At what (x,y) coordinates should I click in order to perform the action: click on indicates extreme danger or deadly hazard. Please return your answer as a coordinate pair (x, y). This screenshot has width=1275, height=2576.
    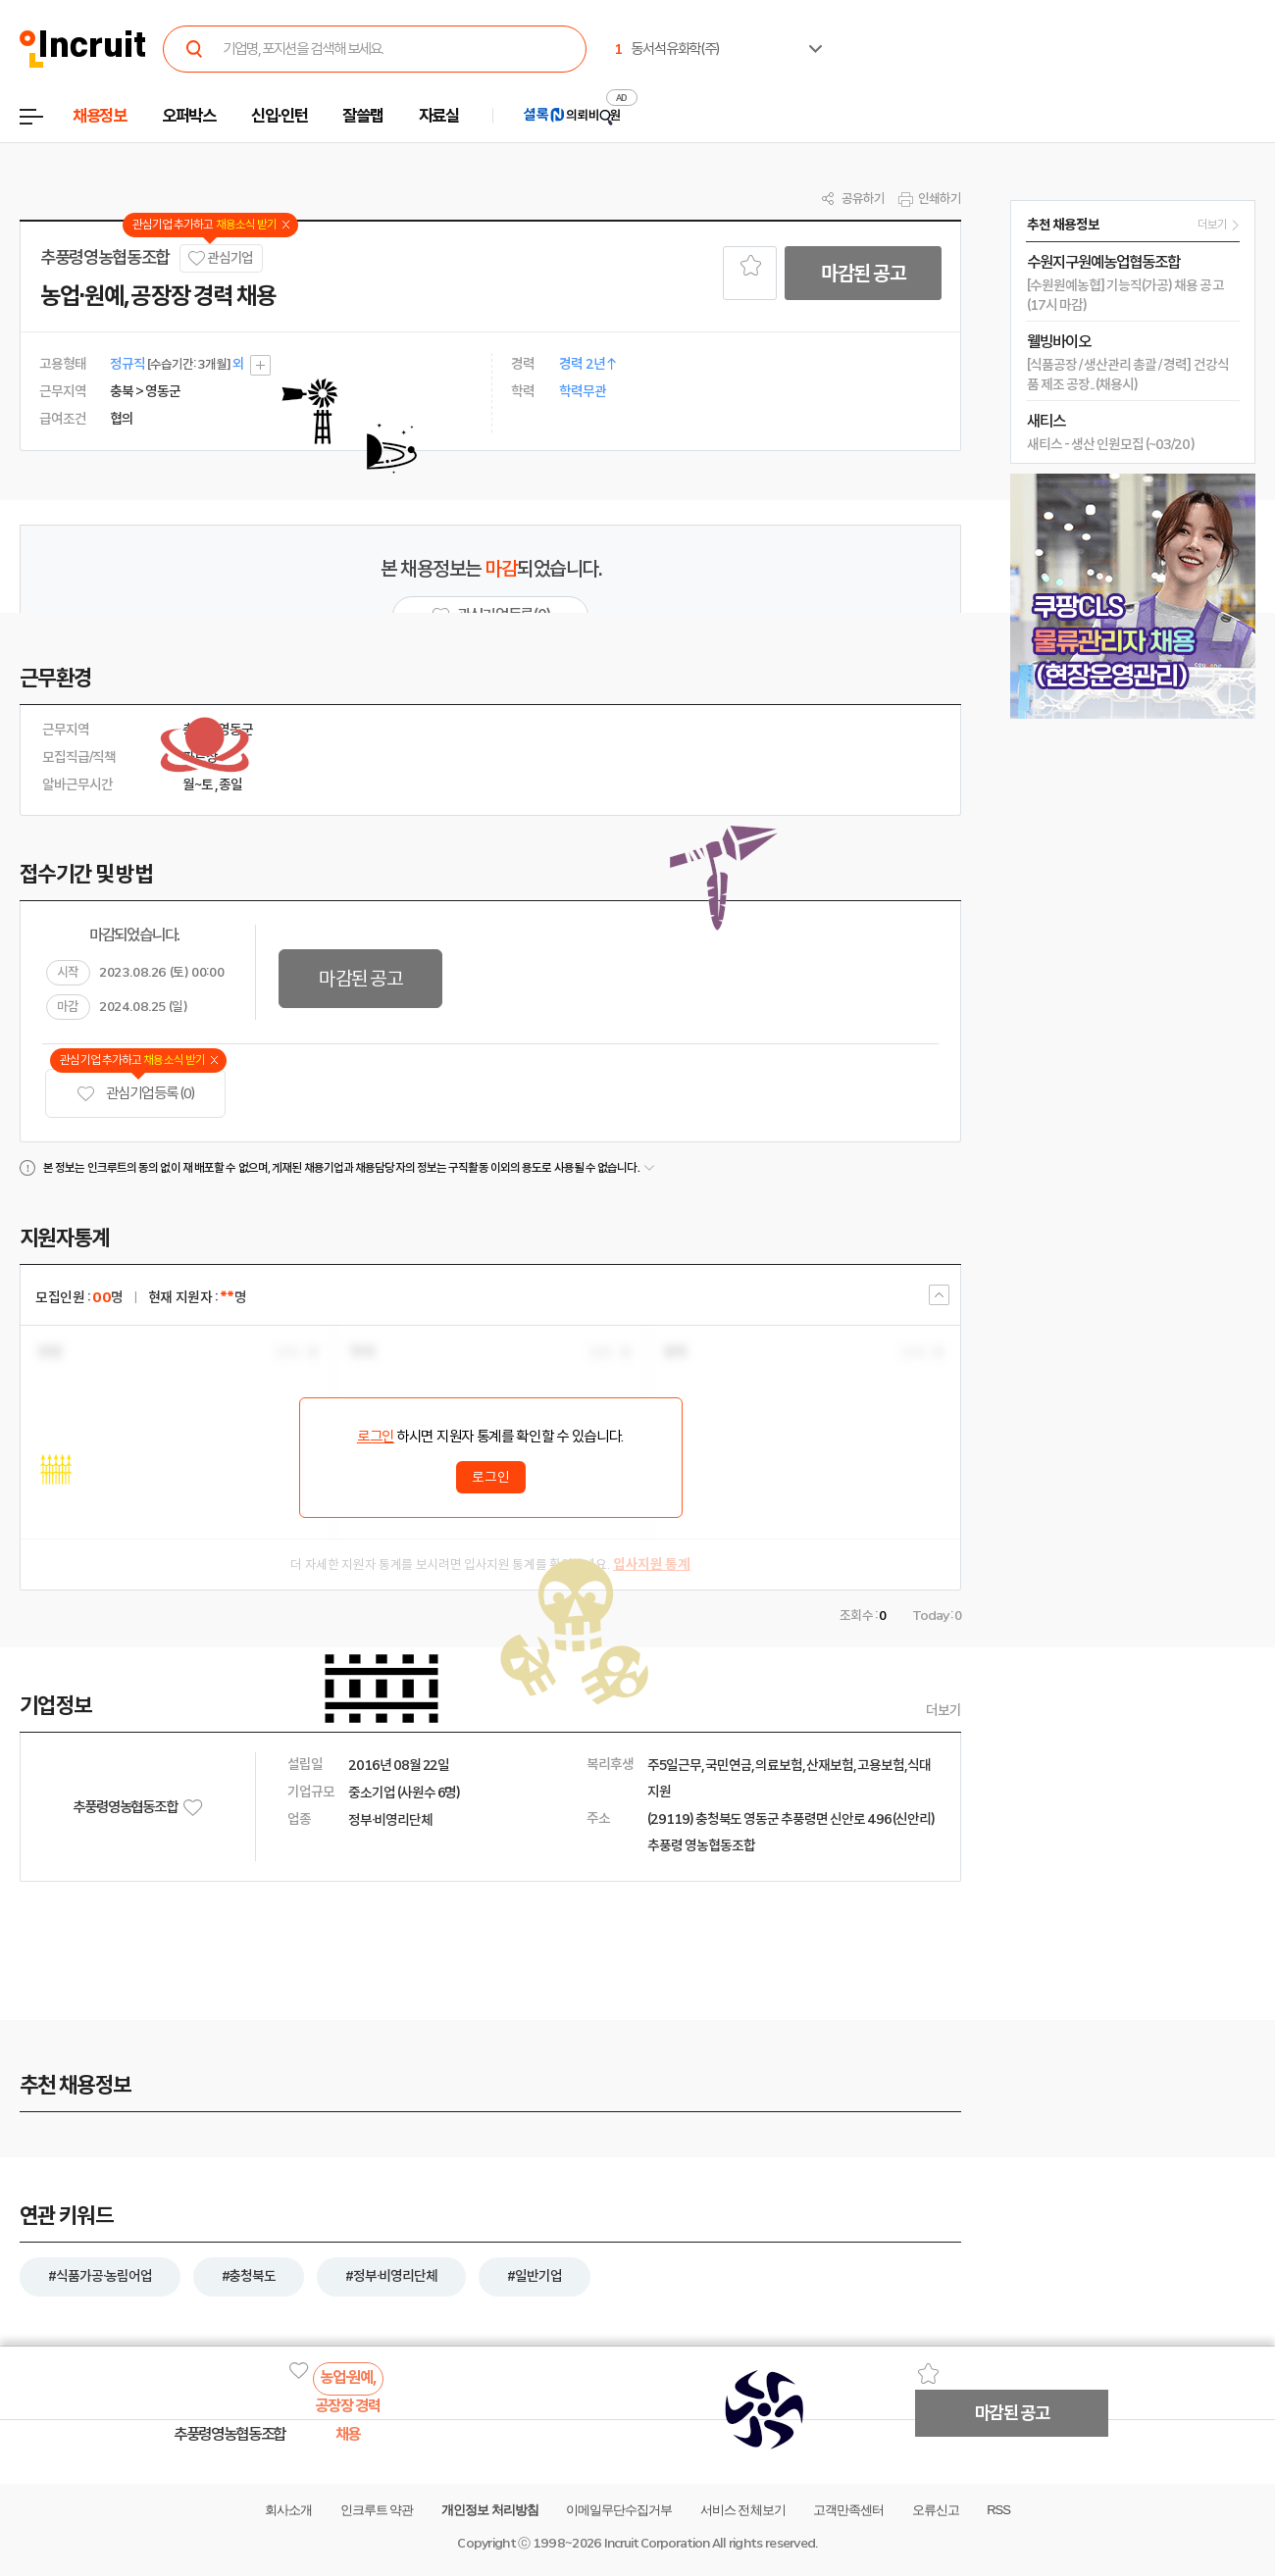
    Looking at the image, I should click on (574, 1632).